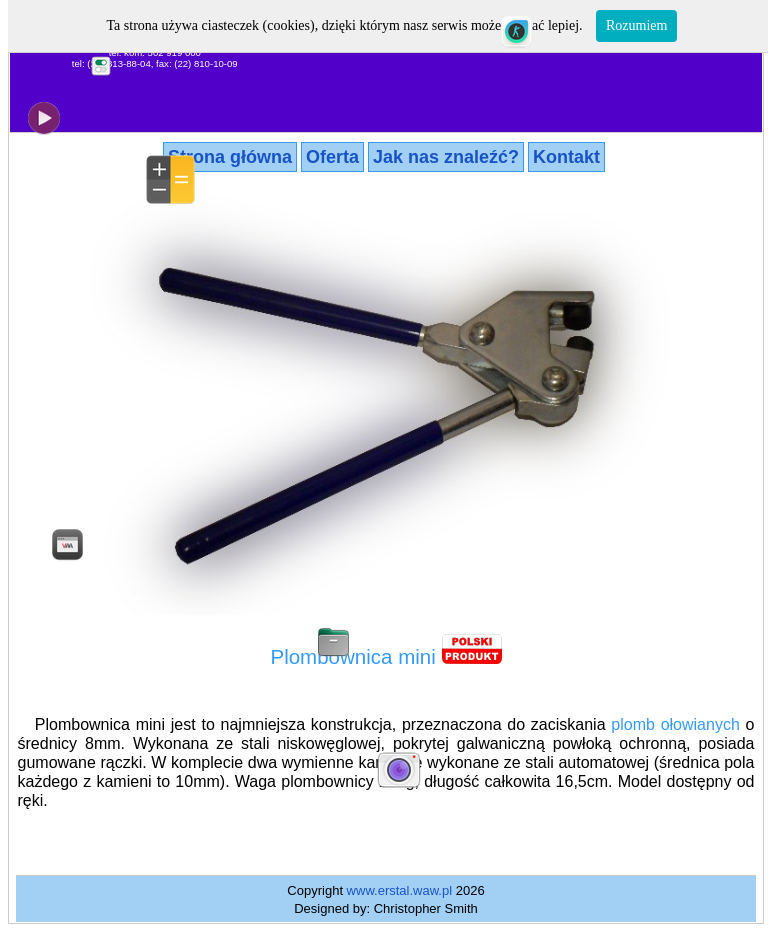  Describe the element at coordinates (399, 770) in the screenshot. I see `open cheese webcam application` at that location.